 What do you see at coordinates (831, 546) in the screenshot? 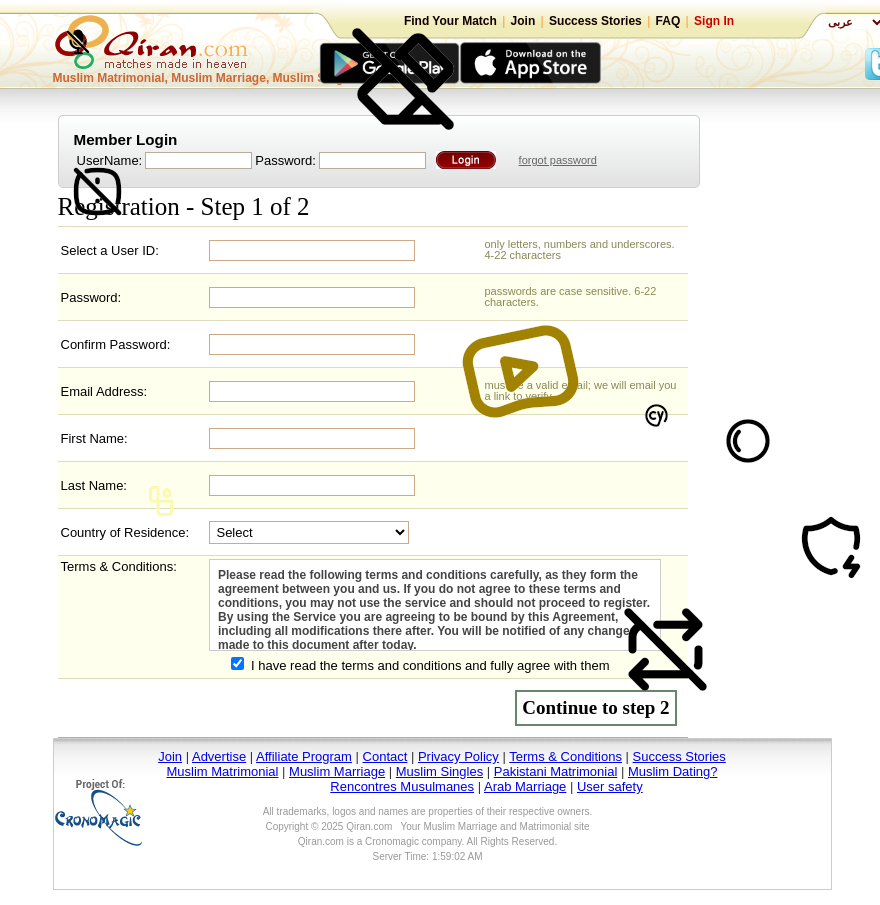
I see `enable power-saving security mode` at bounding box center [831, 546].